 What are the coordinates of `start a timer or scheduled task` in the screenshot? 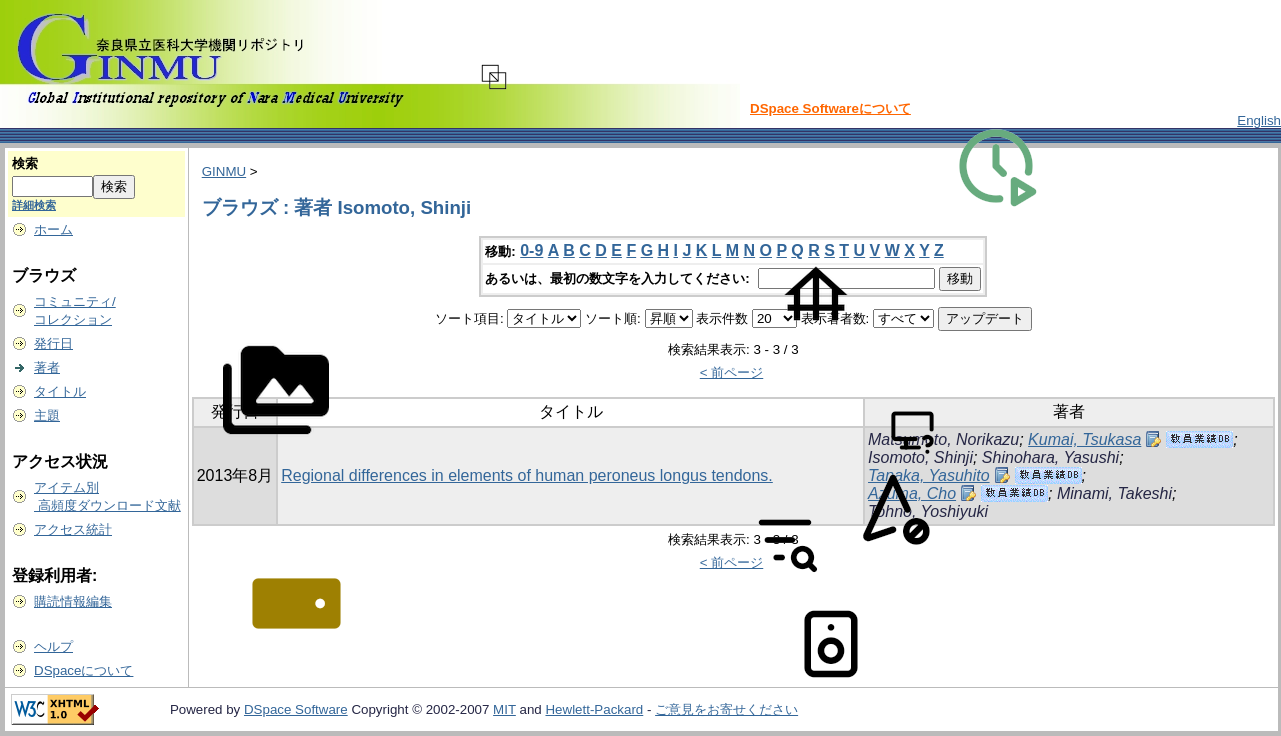 It's located at (996, 166).